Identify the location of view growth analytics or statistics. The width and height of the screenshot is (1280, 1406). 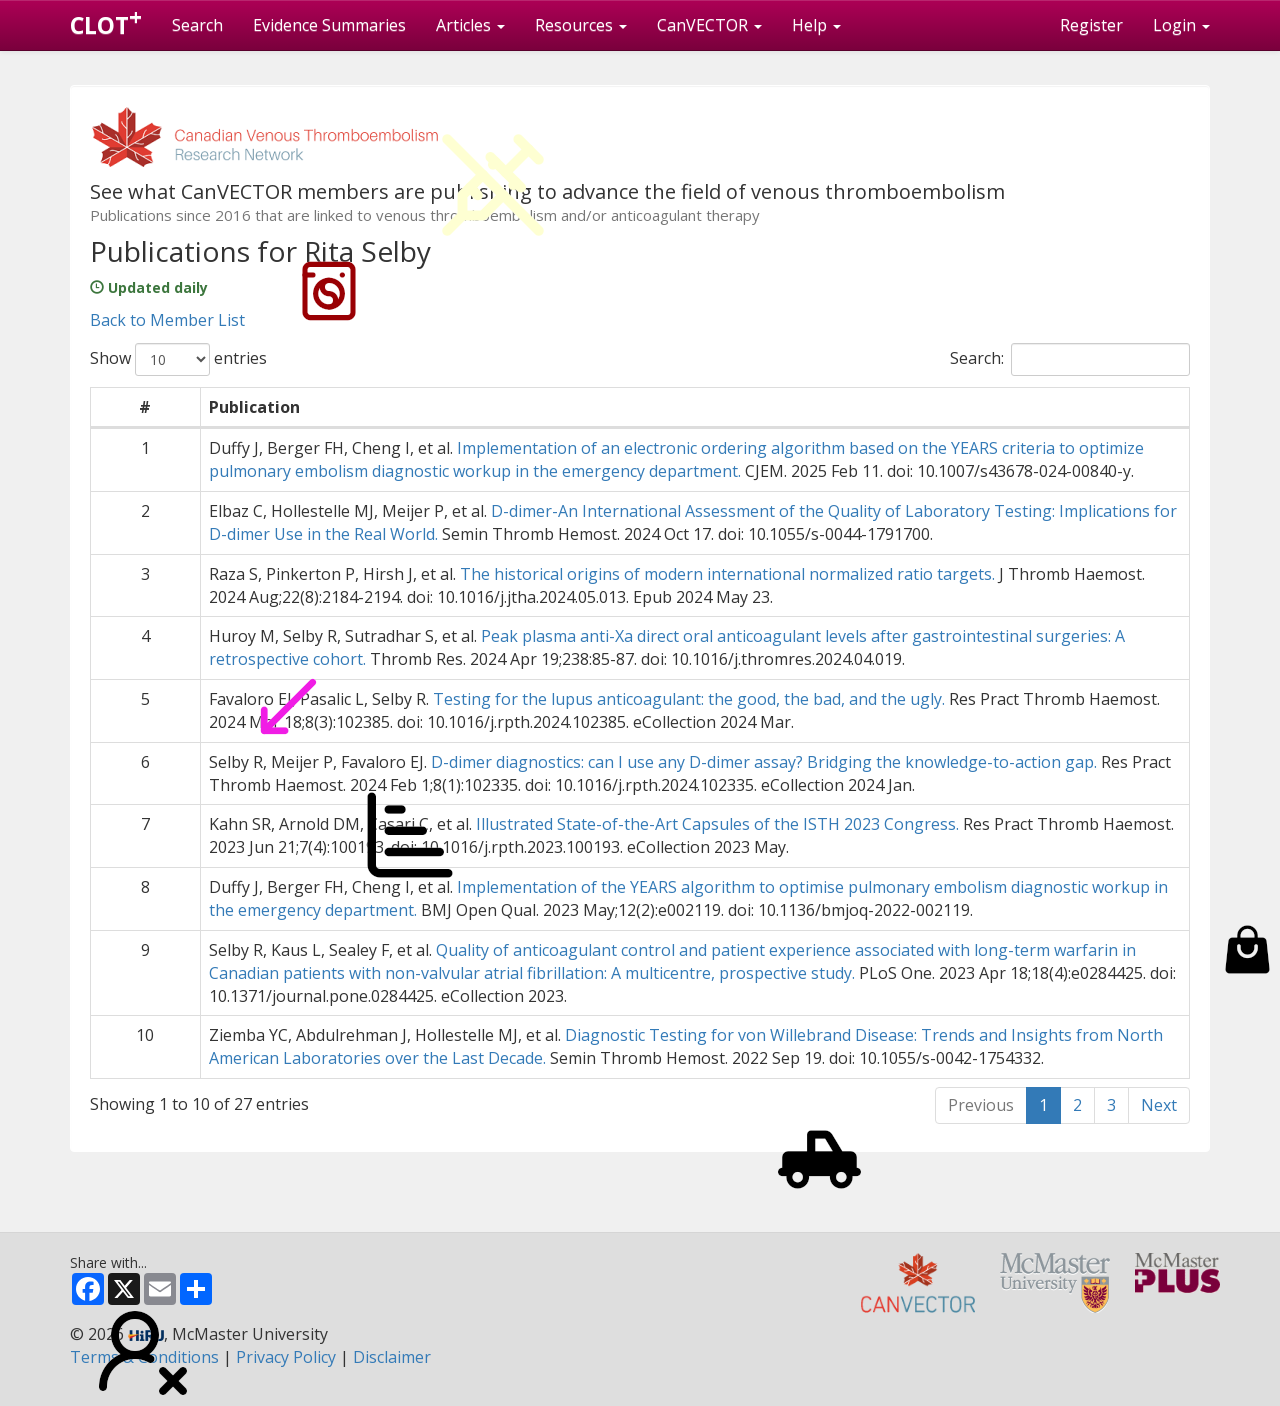
(410, 835).